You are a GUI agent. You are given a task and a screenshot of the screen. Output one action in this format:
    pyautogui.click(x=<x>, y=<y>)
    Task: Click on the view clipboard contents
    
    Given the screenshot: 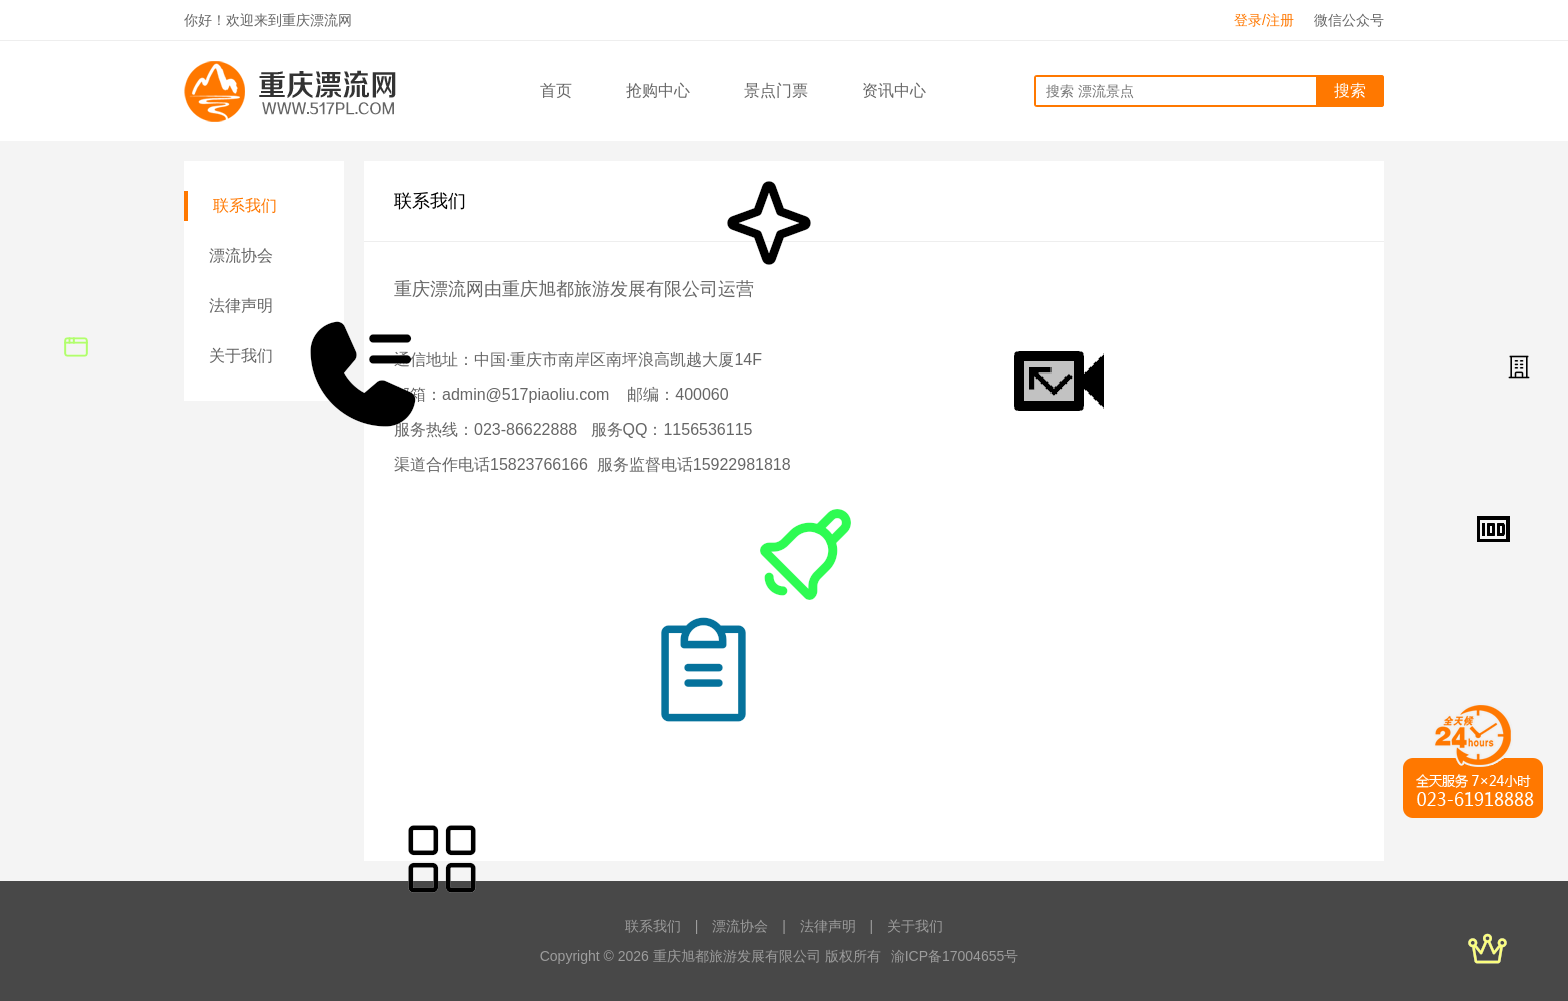 What is the action you would take?
    pyautogui.click(x=703, y=671)
    